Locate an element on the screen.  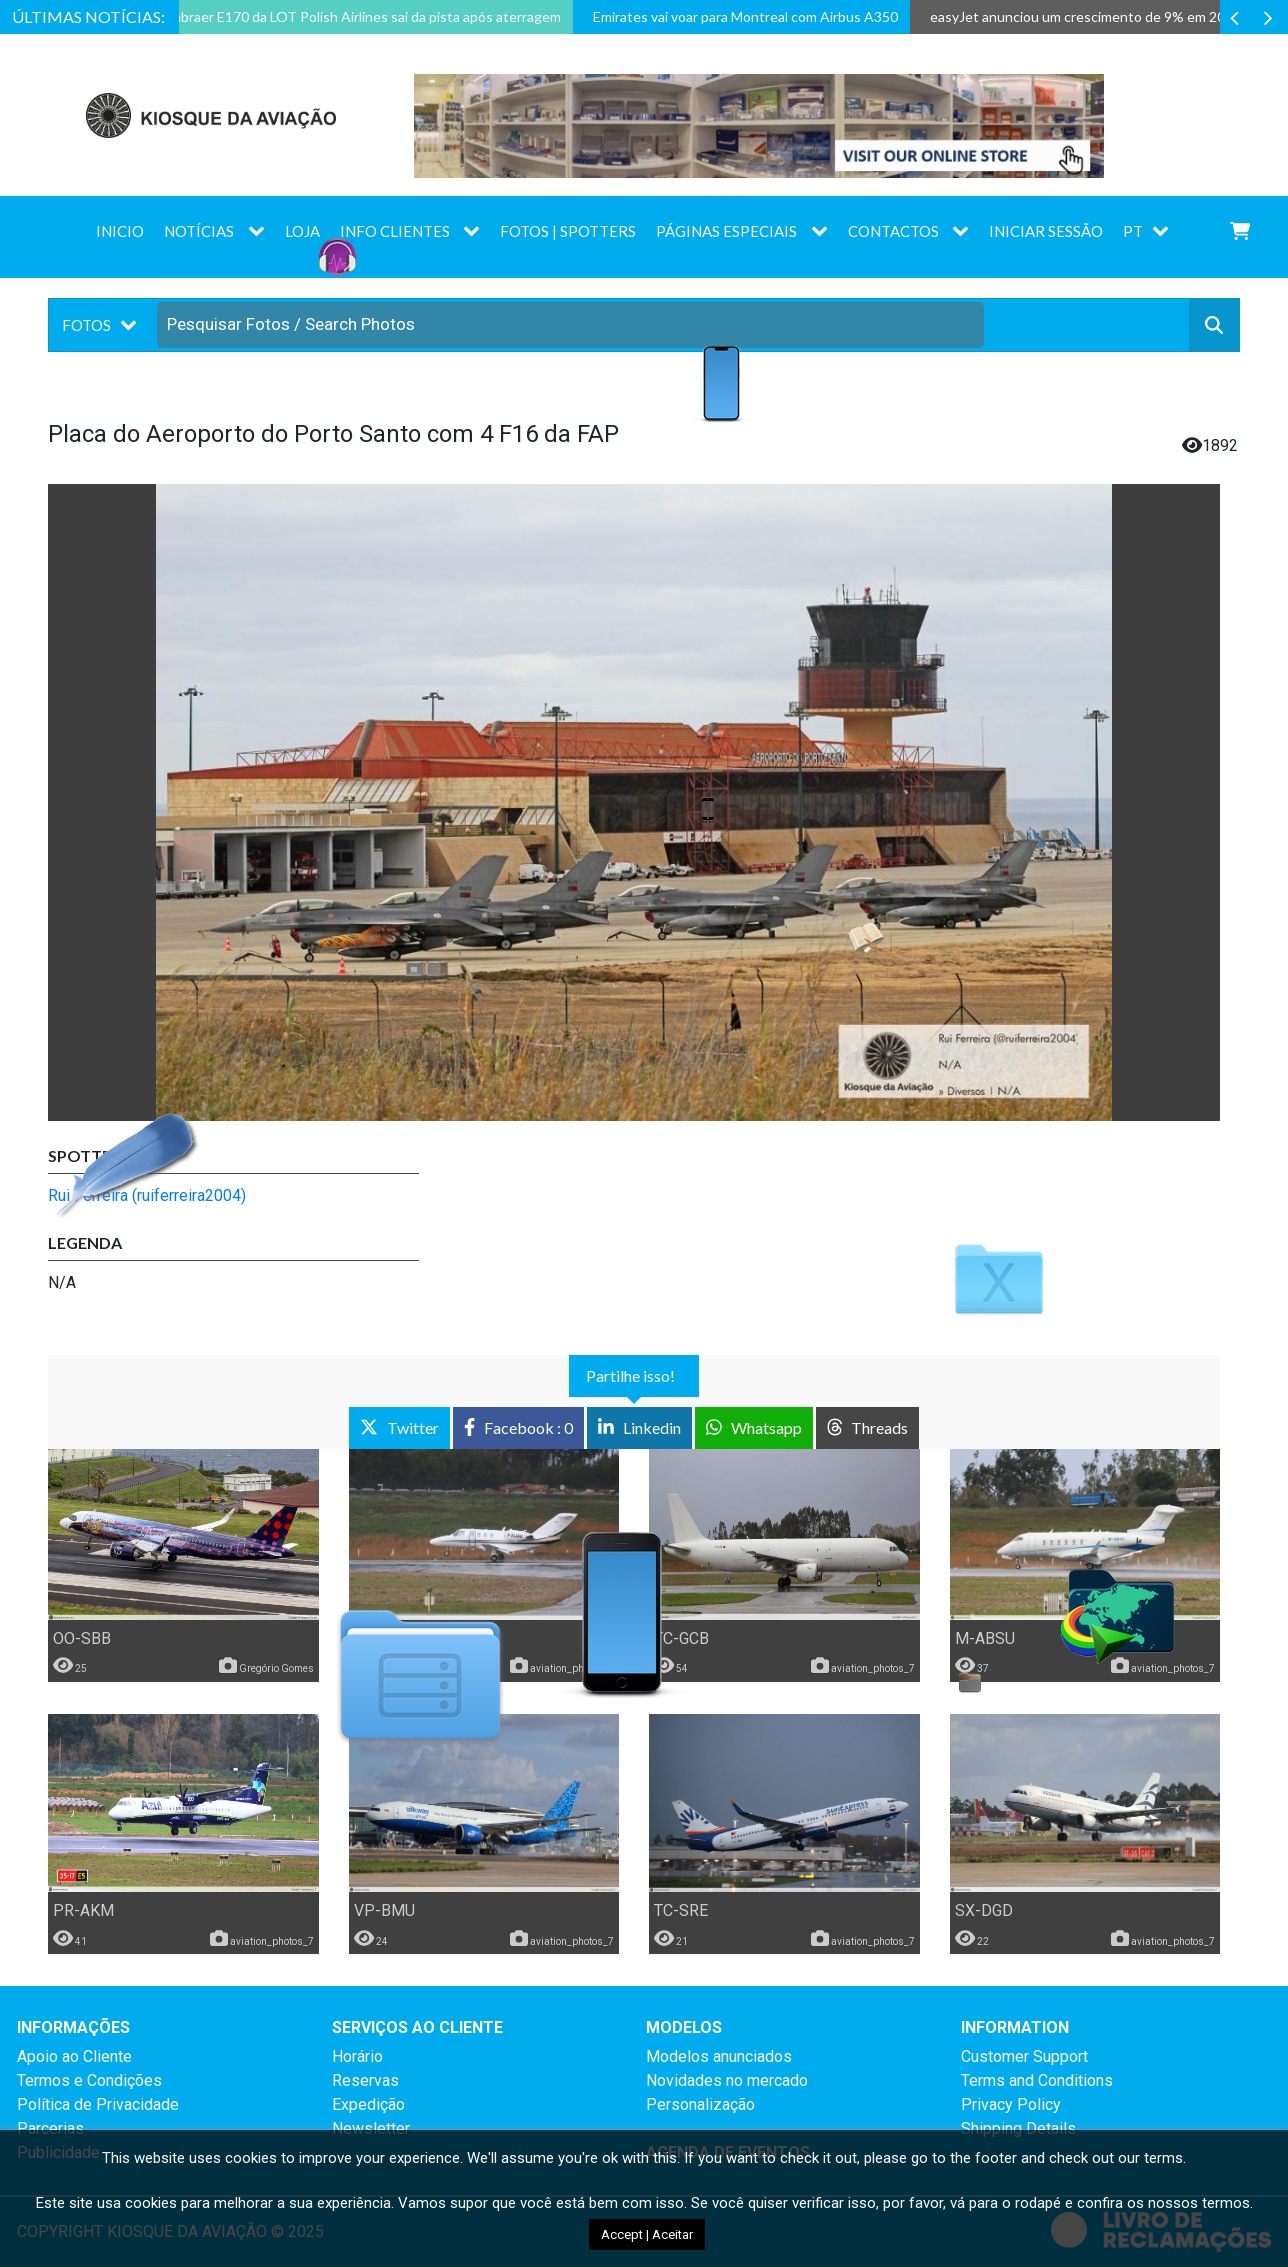
iPhone 13 Pro device icon is located at coordinates (721, 384).